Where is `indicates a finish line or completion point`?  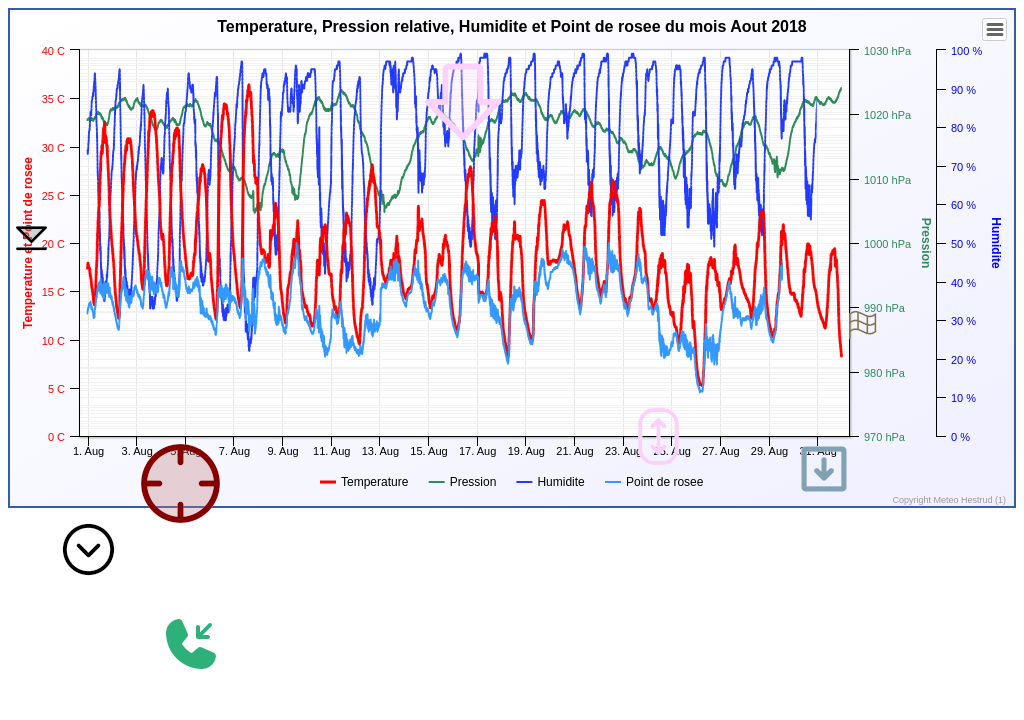
indicates a finish line or completion point is located at coordinates (861, 324).